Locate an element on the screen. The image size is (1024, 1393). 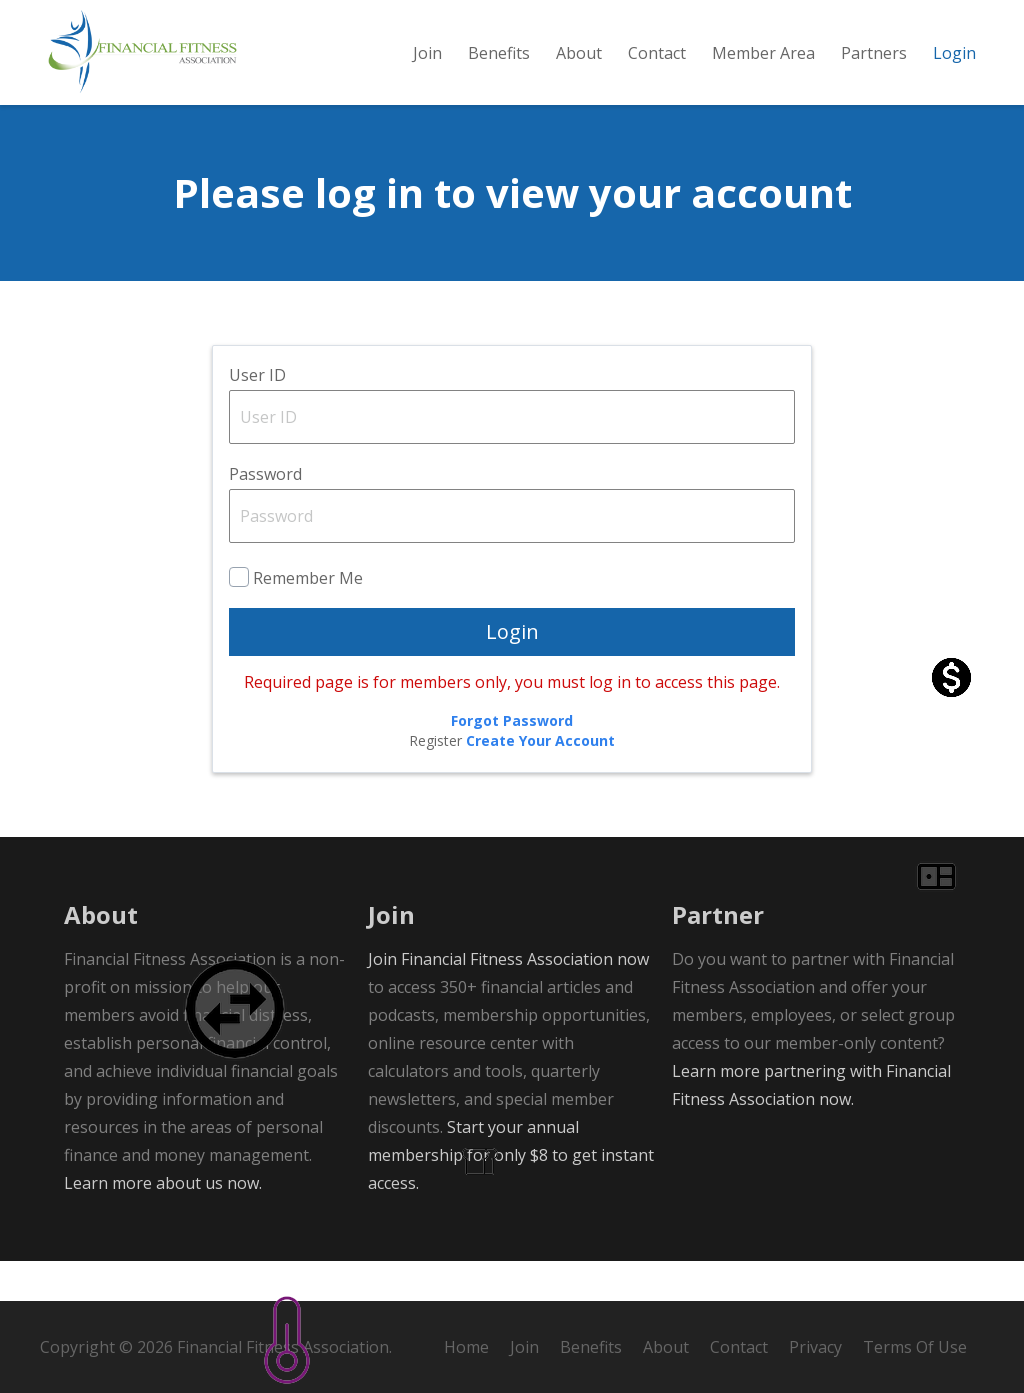
view current temperature is located at coordinates (287, 1340).